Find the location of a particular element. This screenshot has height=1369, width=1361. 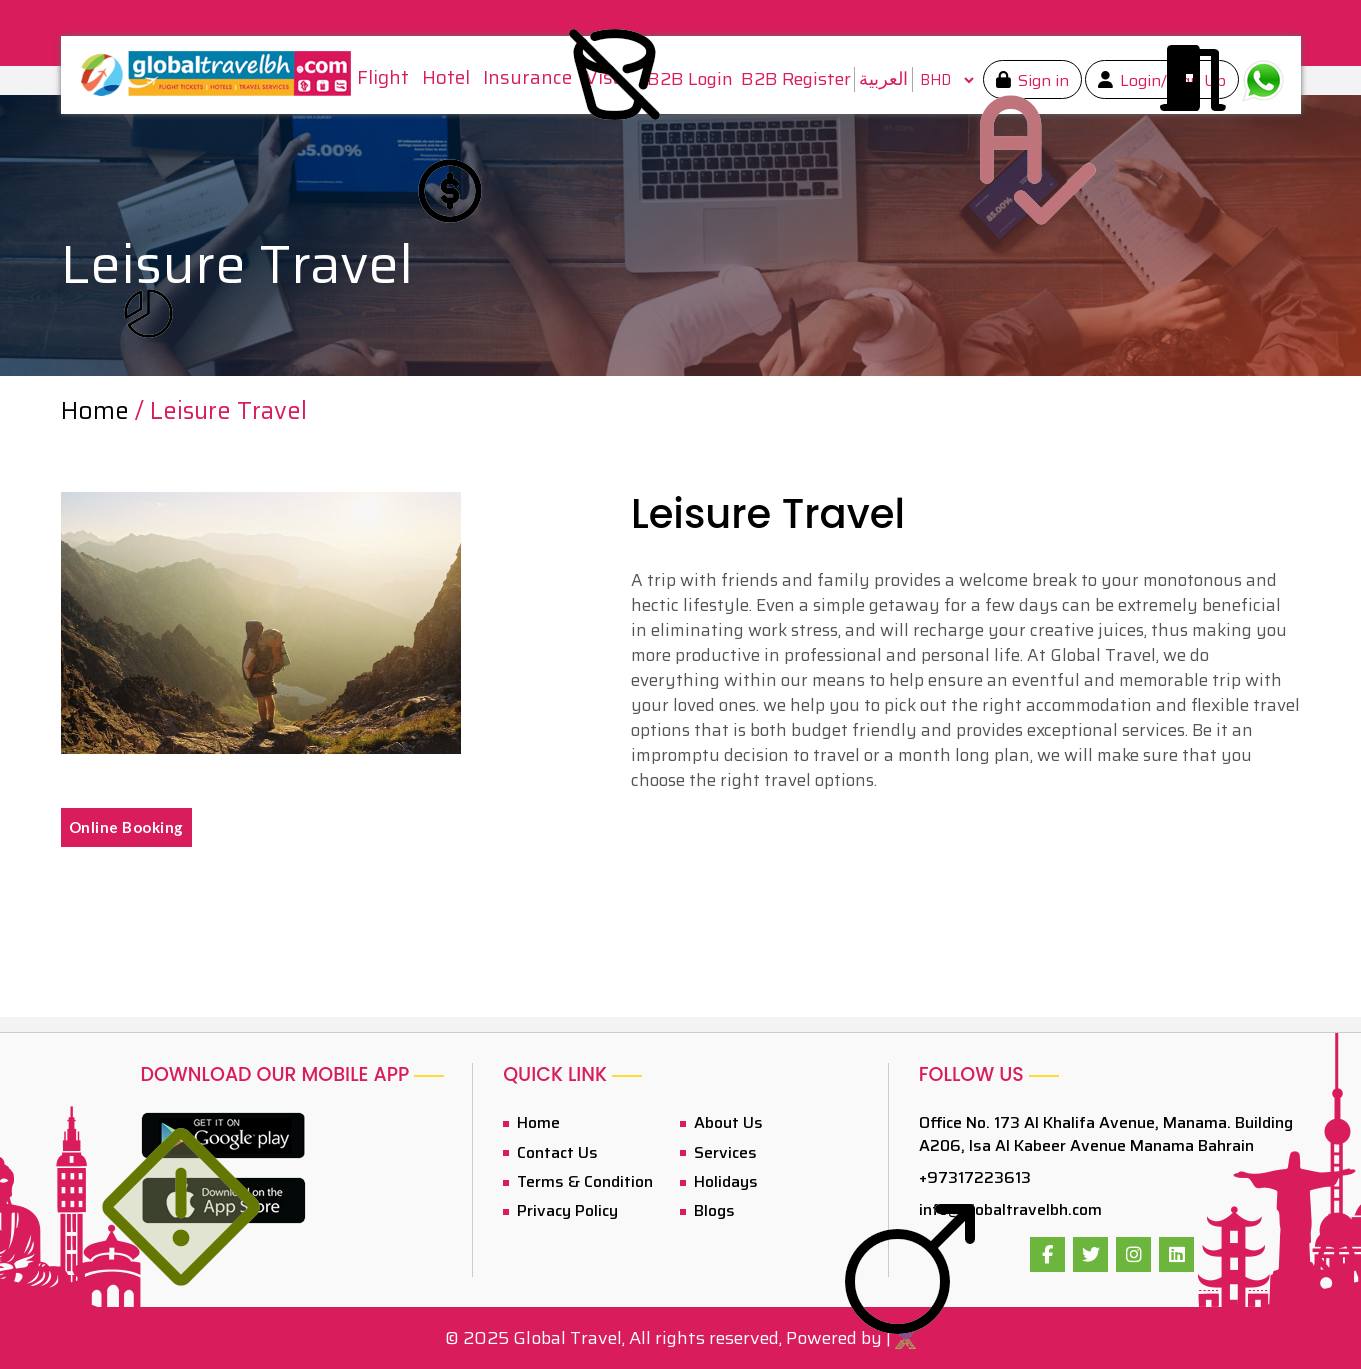

indicates a paid or premium feature is located at coordinates (450, 191).